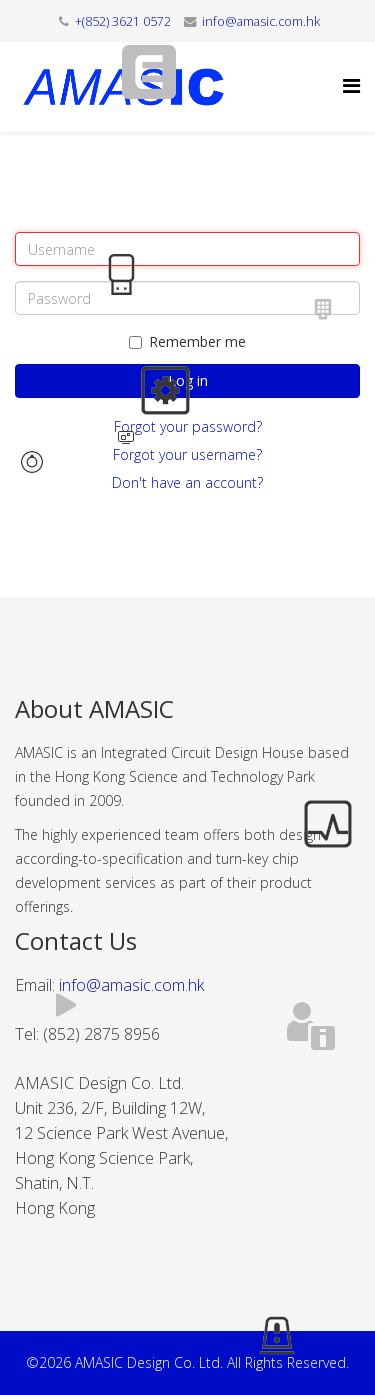  What do you see at coordinates (149, 72) in the screenshot?
I see `indicates EDGE cellular network connection` at bounding box center [149, 72].